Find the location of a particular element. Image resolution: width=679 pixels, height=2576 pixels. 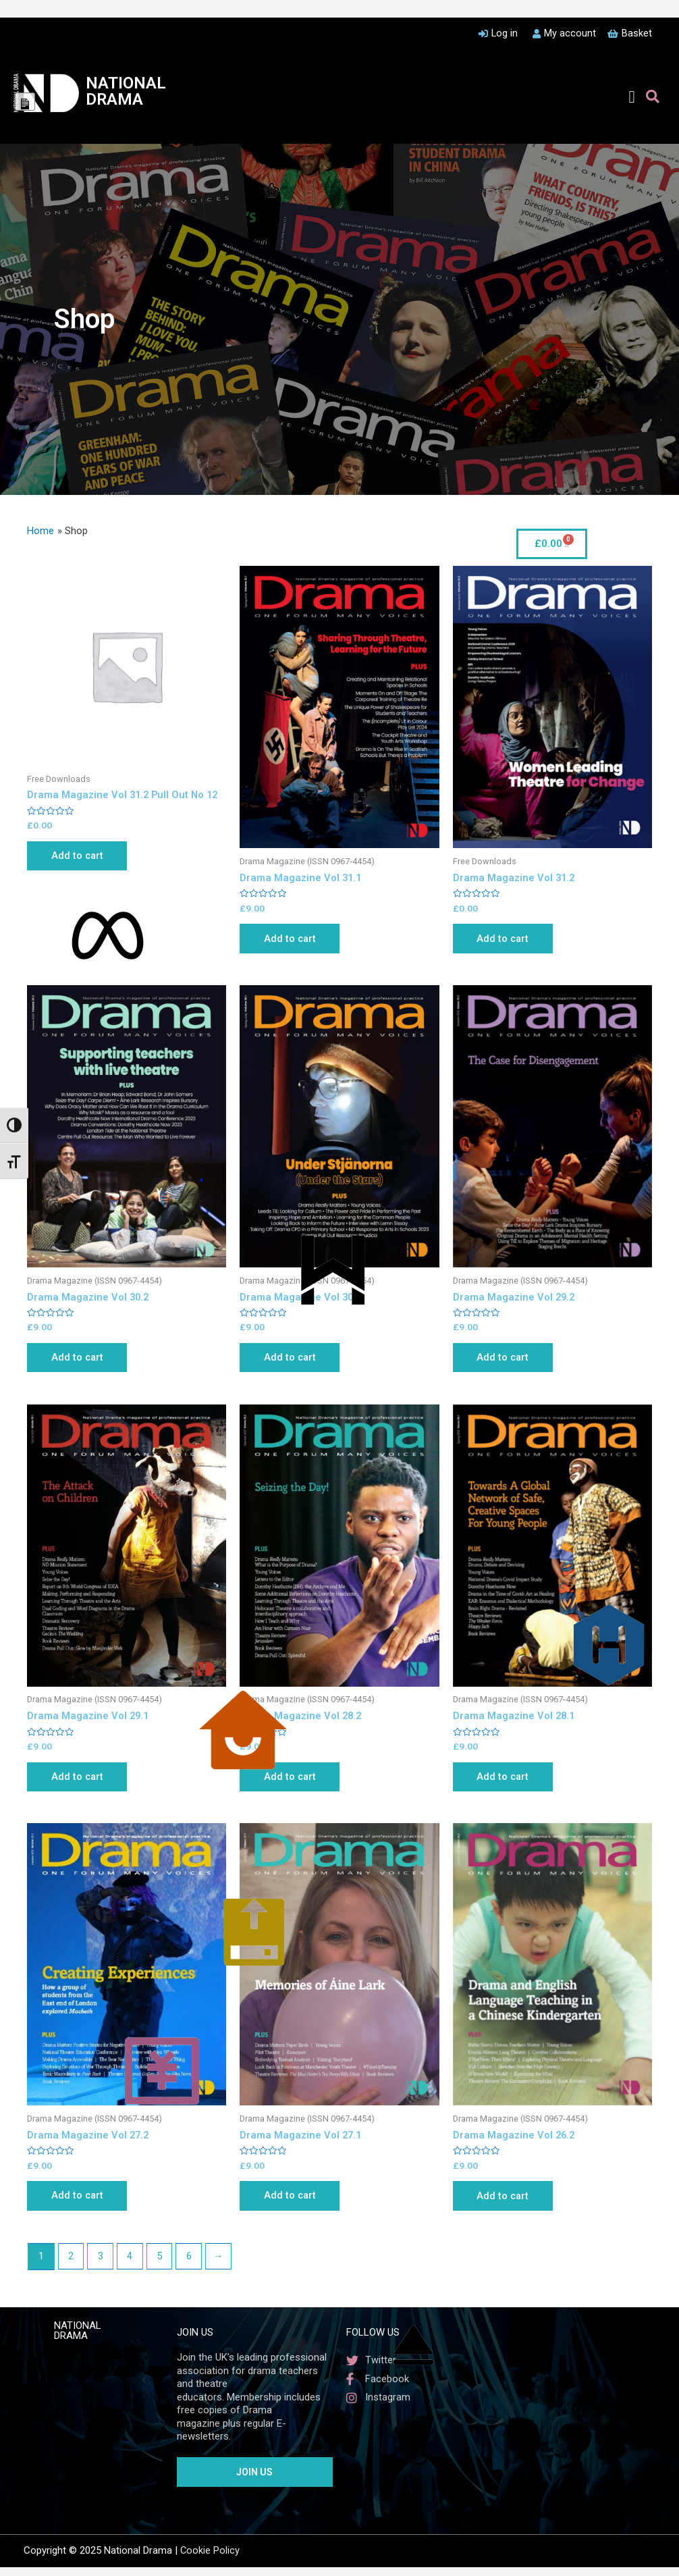

browse jewelry or accessories is located at coordinates (271, 190).